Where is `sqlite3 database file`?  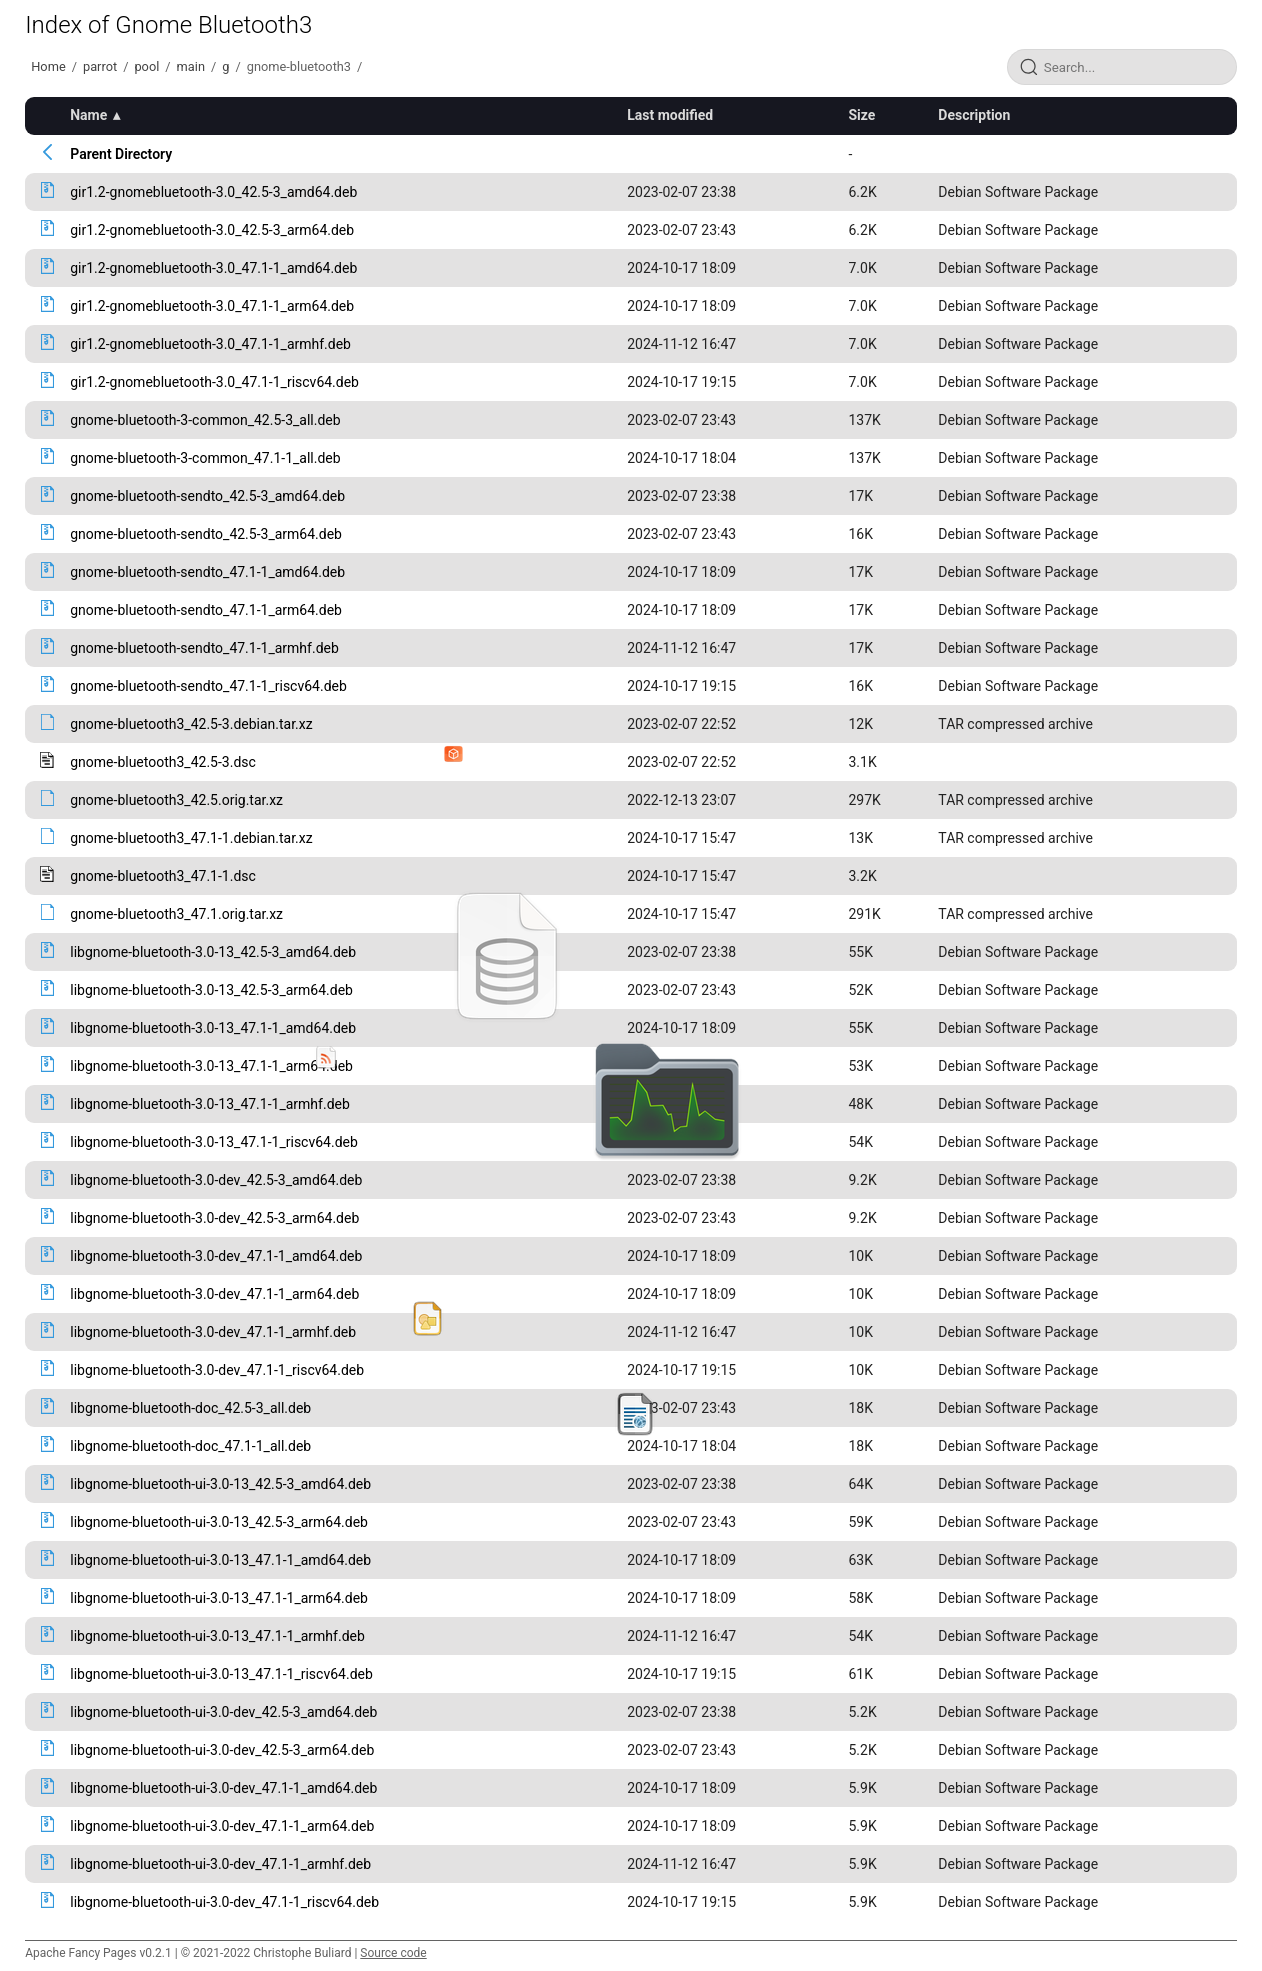
sqlite3 database file is located at coordinates (507, 956).